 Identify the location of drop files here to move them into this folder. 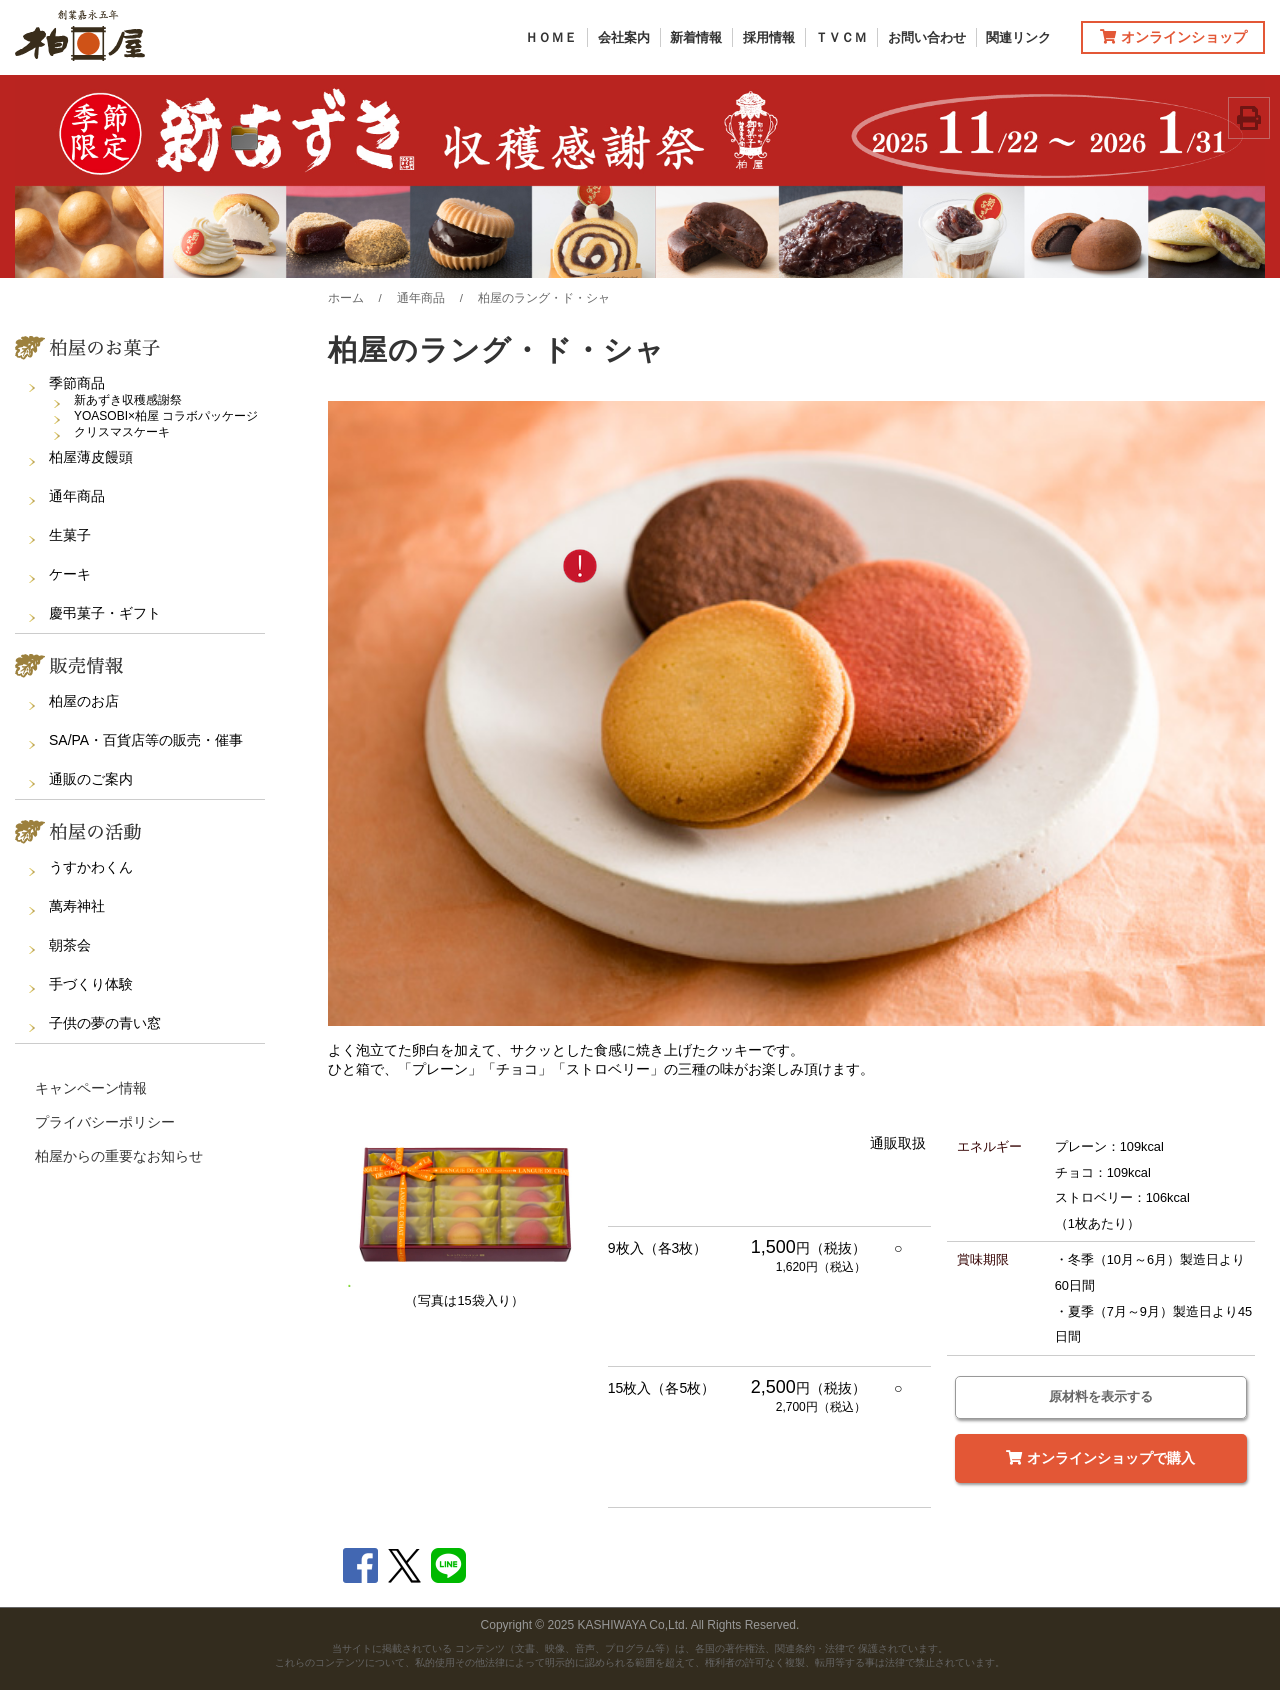
(244, 137).